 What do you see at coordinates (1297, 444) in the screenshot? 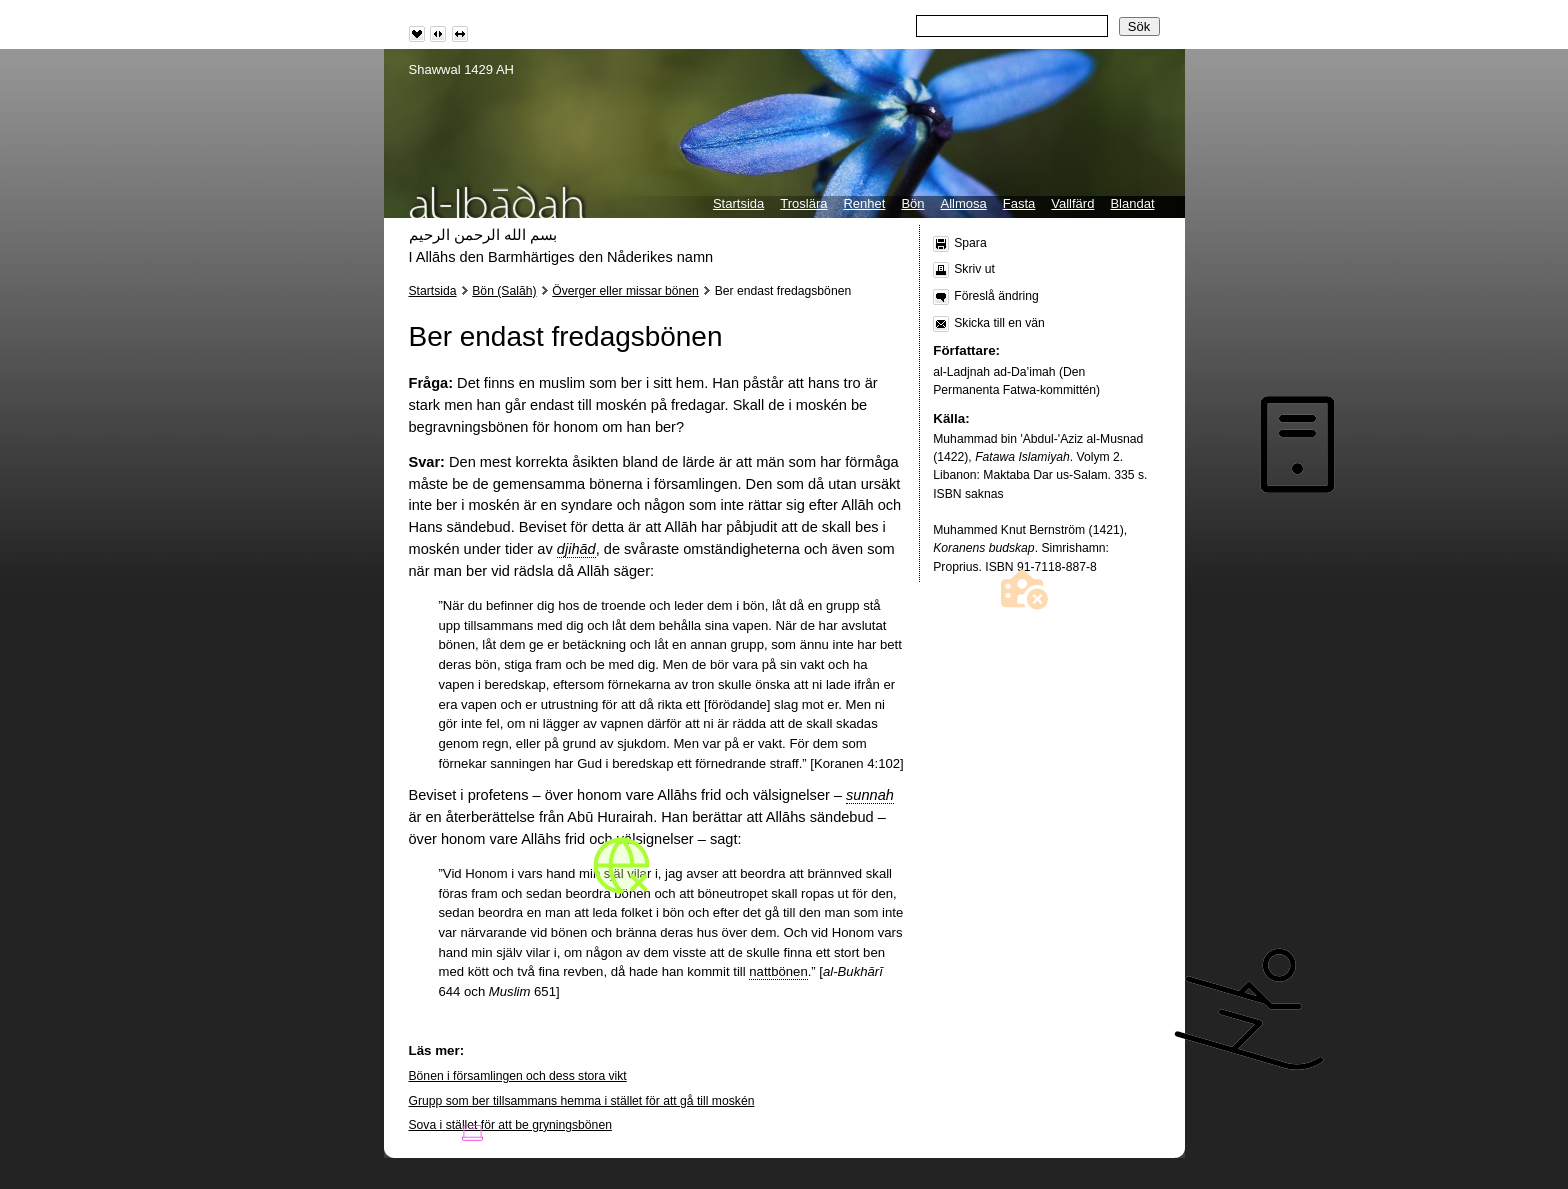
I see `access server or desktop computer settings` at bounding box center [1297, 444].